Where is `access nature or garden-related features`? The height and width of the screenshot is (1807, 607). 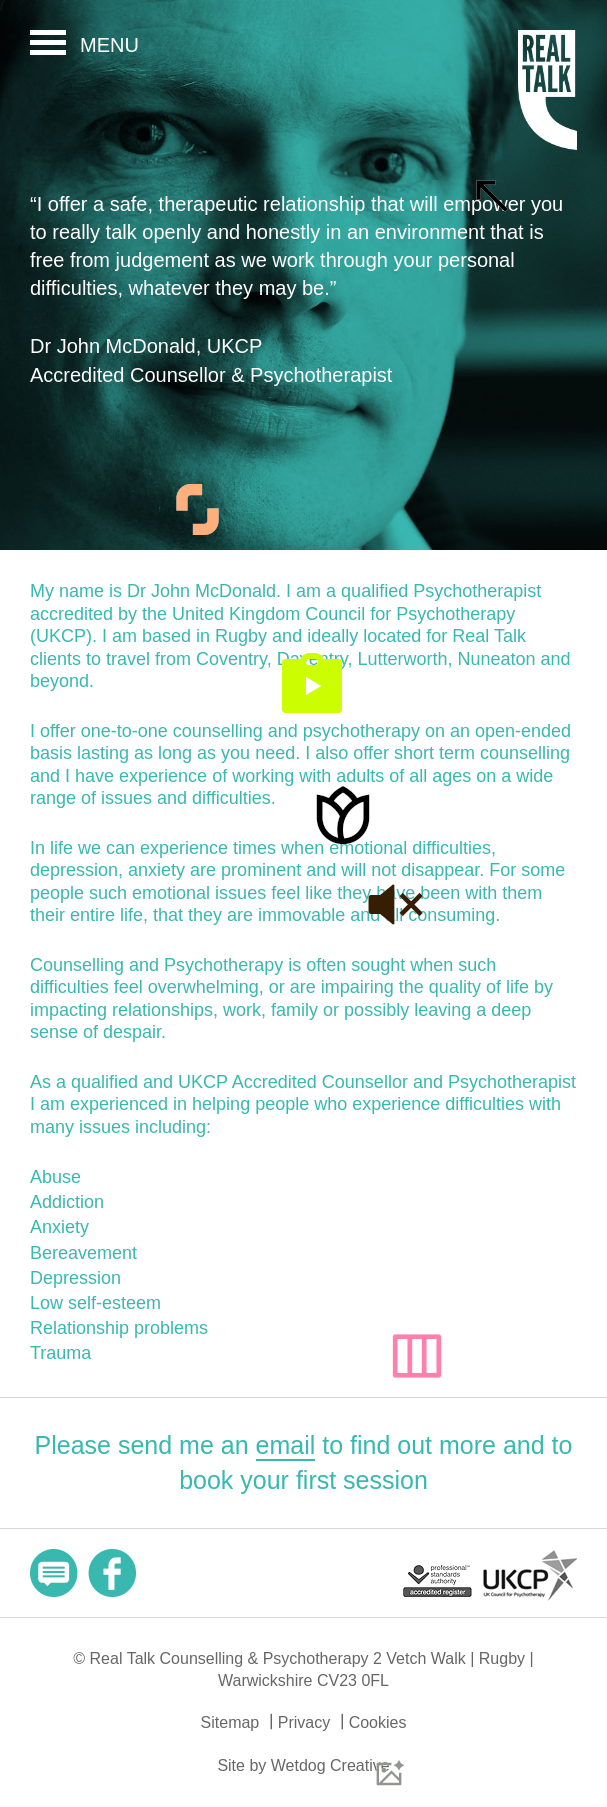 access nature or garden-related features is located at coordinates (343, 815).